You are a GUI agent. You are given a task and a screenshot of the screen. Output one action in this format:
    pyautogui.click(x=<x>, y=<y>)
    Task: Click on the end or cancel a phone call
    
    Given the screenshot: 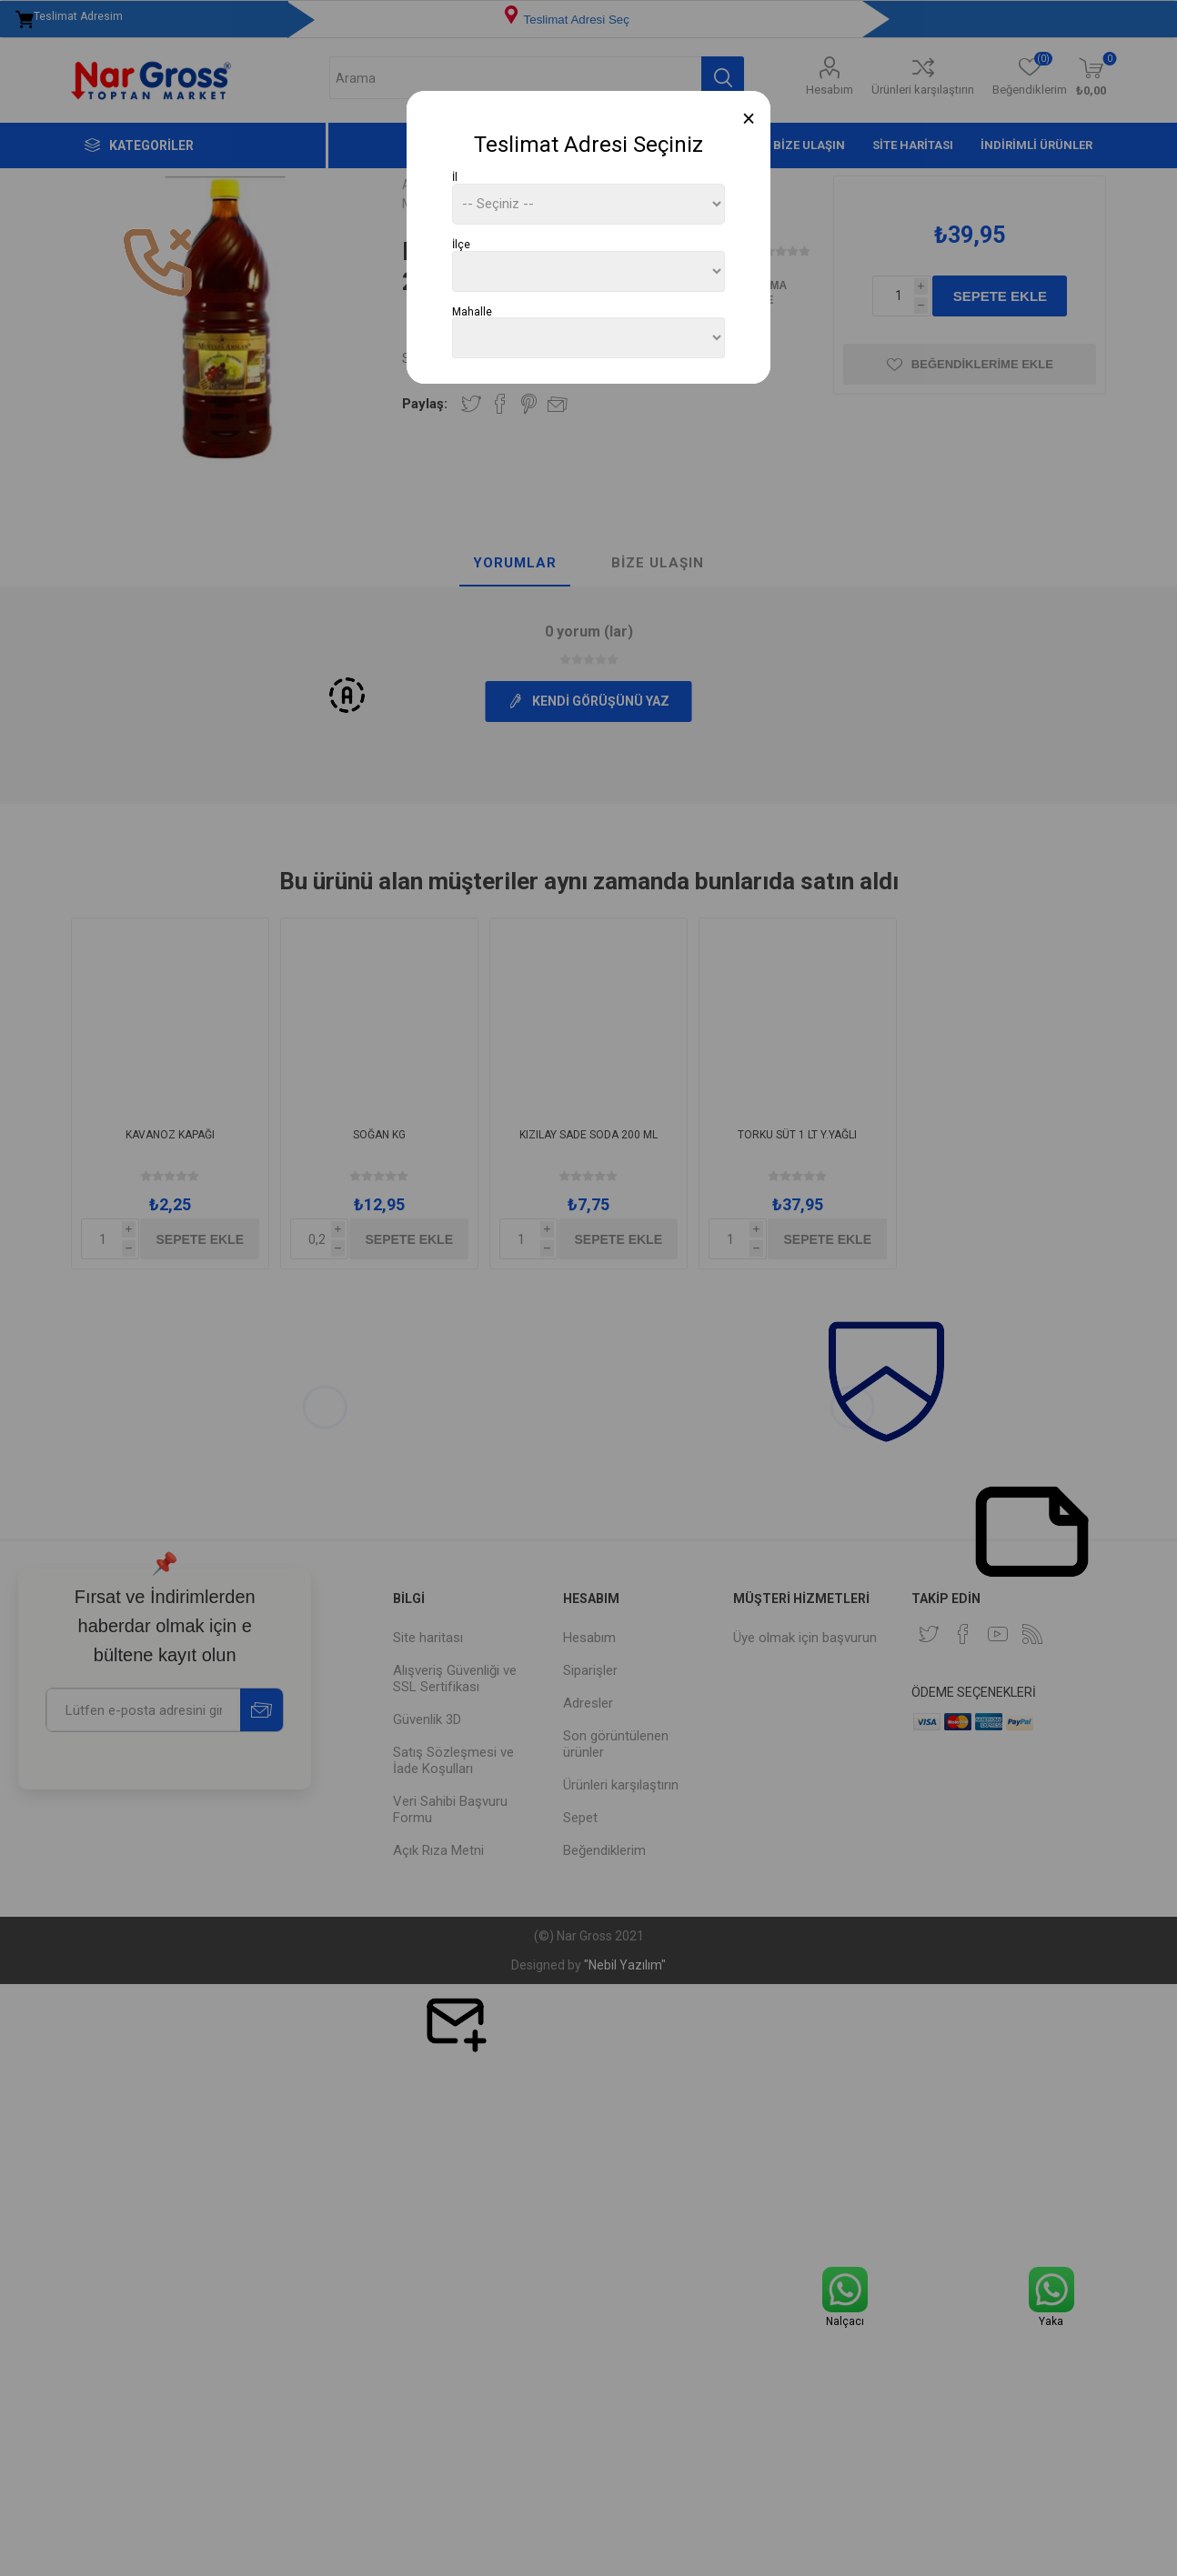 What is the action you would take?
    pyautogui.click(x=159, y=261)
    